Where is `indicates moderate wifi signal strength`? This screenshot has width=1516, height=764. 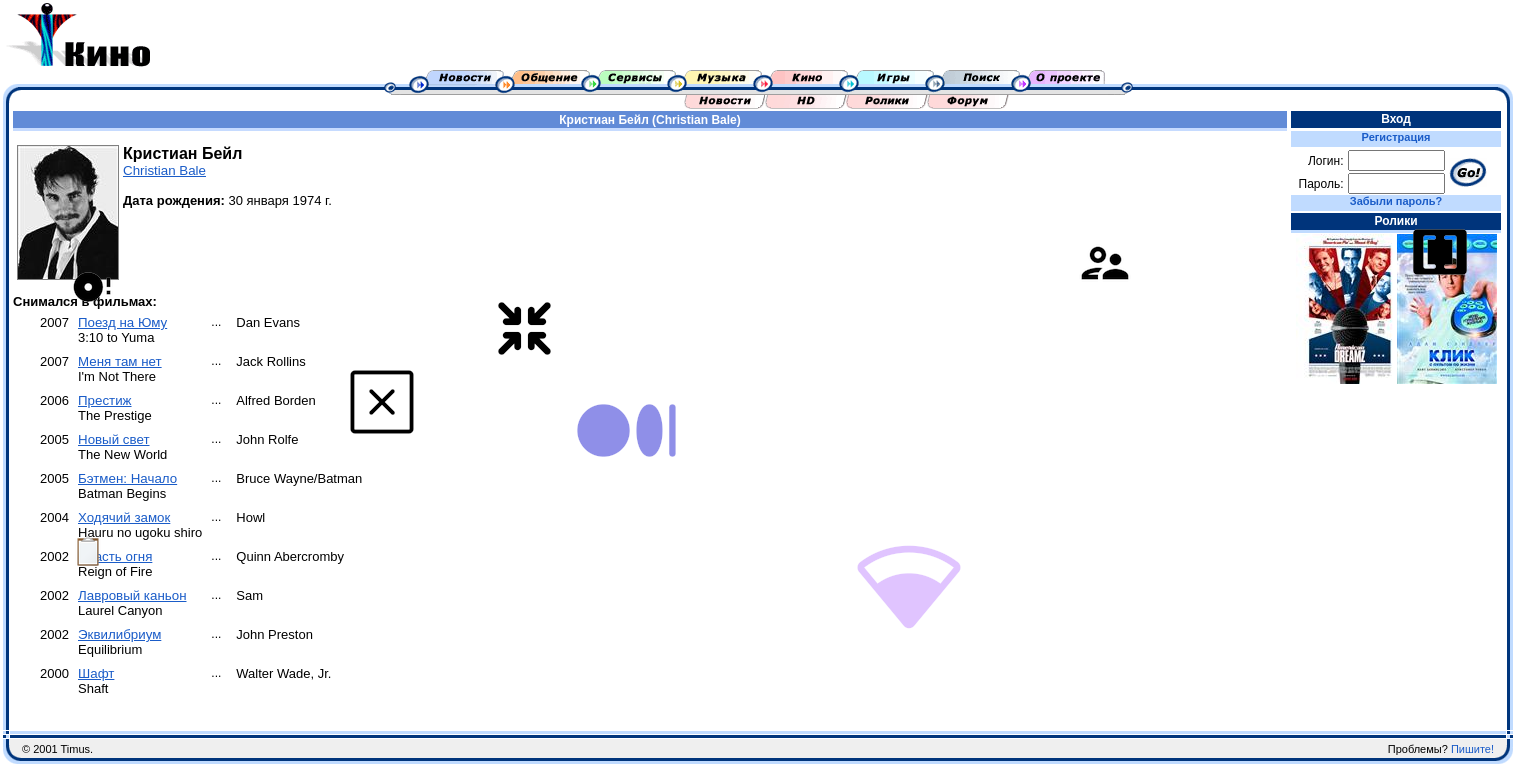 indicates moderate wifi signal strength is located at coordinates (909, 587).